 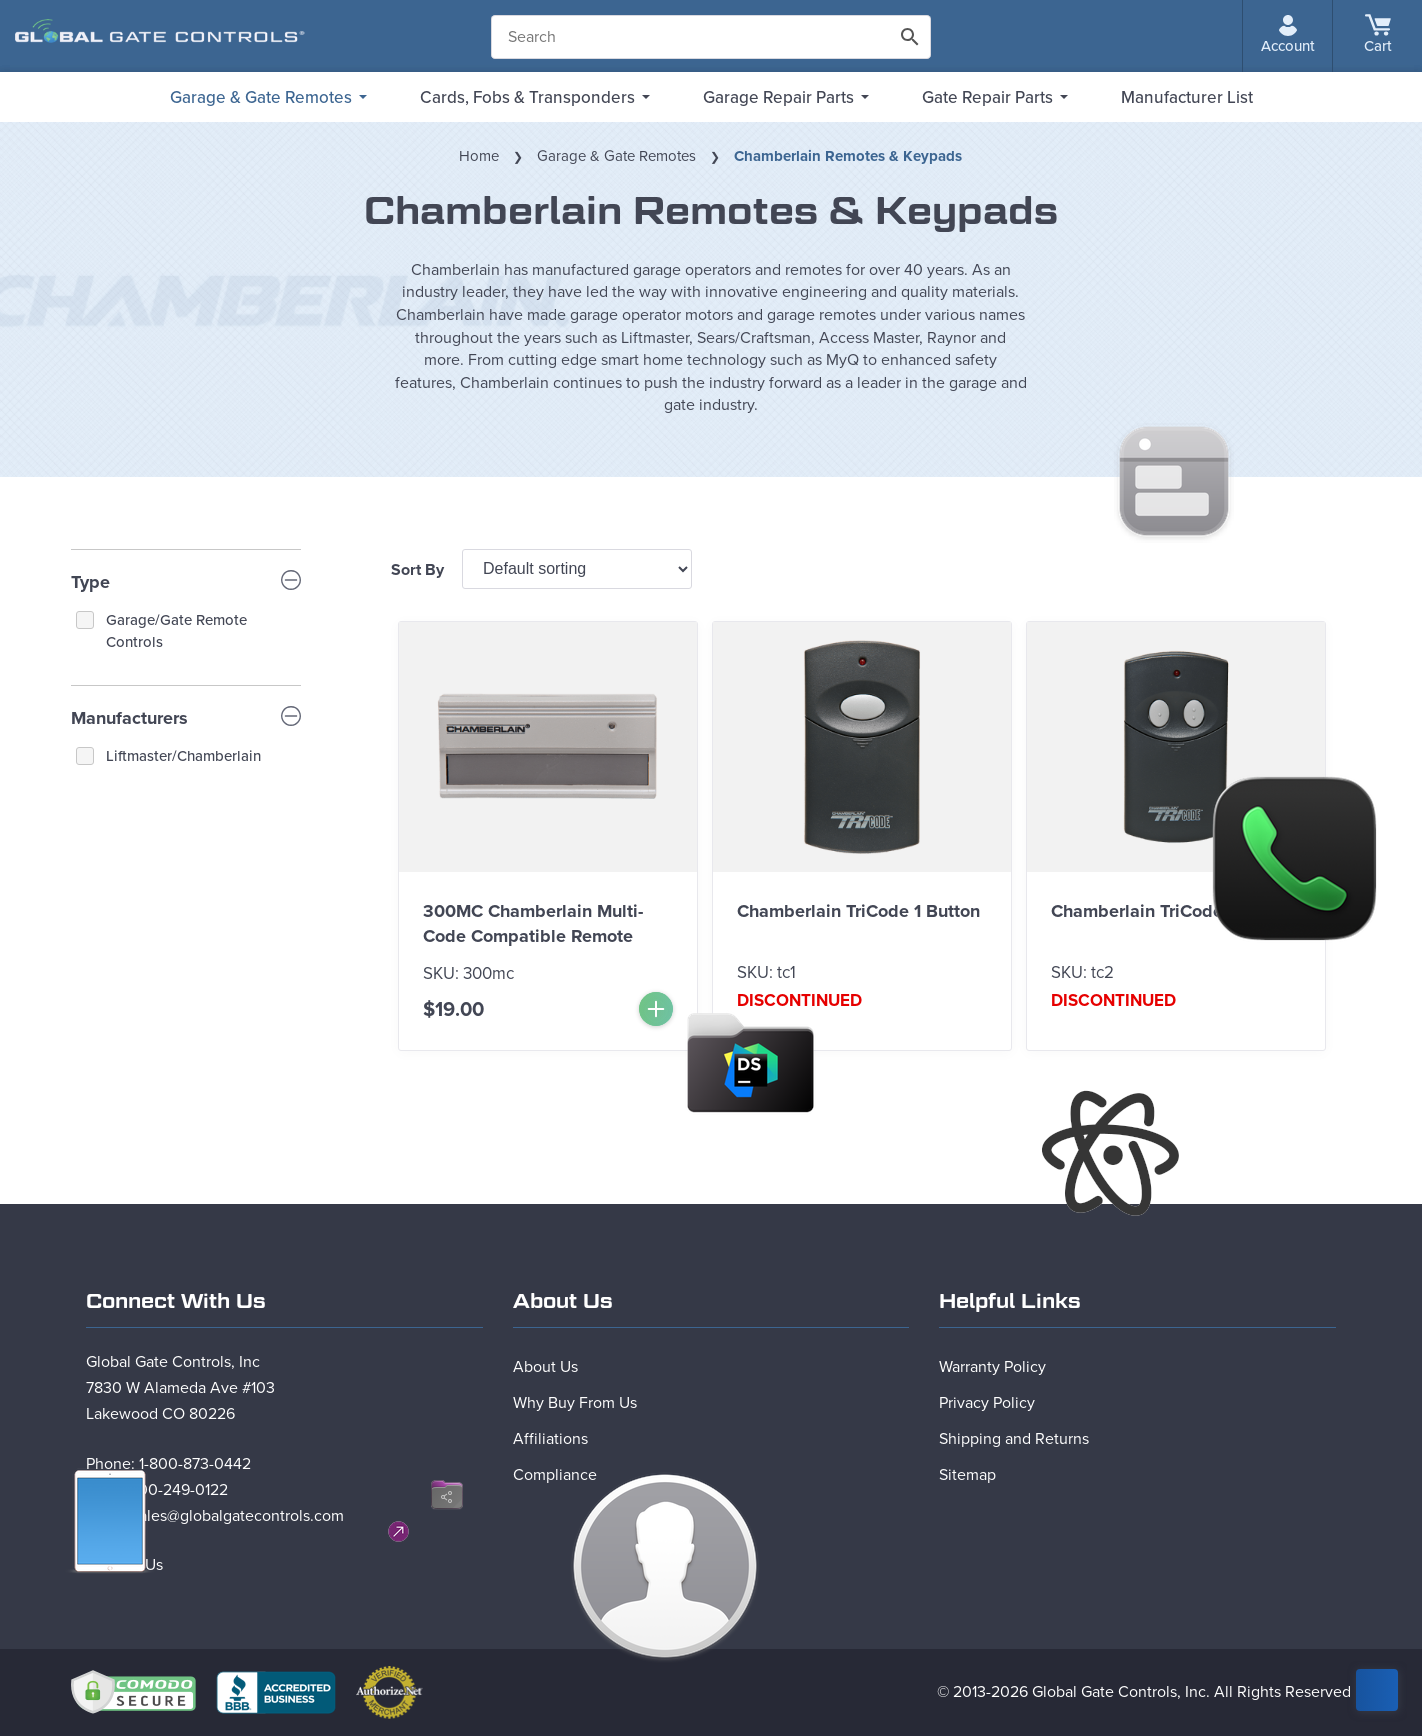 What do you see at coordinates (1110, 1153) in the screenshot?
I see `open Atom text editor` at bounding box center [1110, 1153].